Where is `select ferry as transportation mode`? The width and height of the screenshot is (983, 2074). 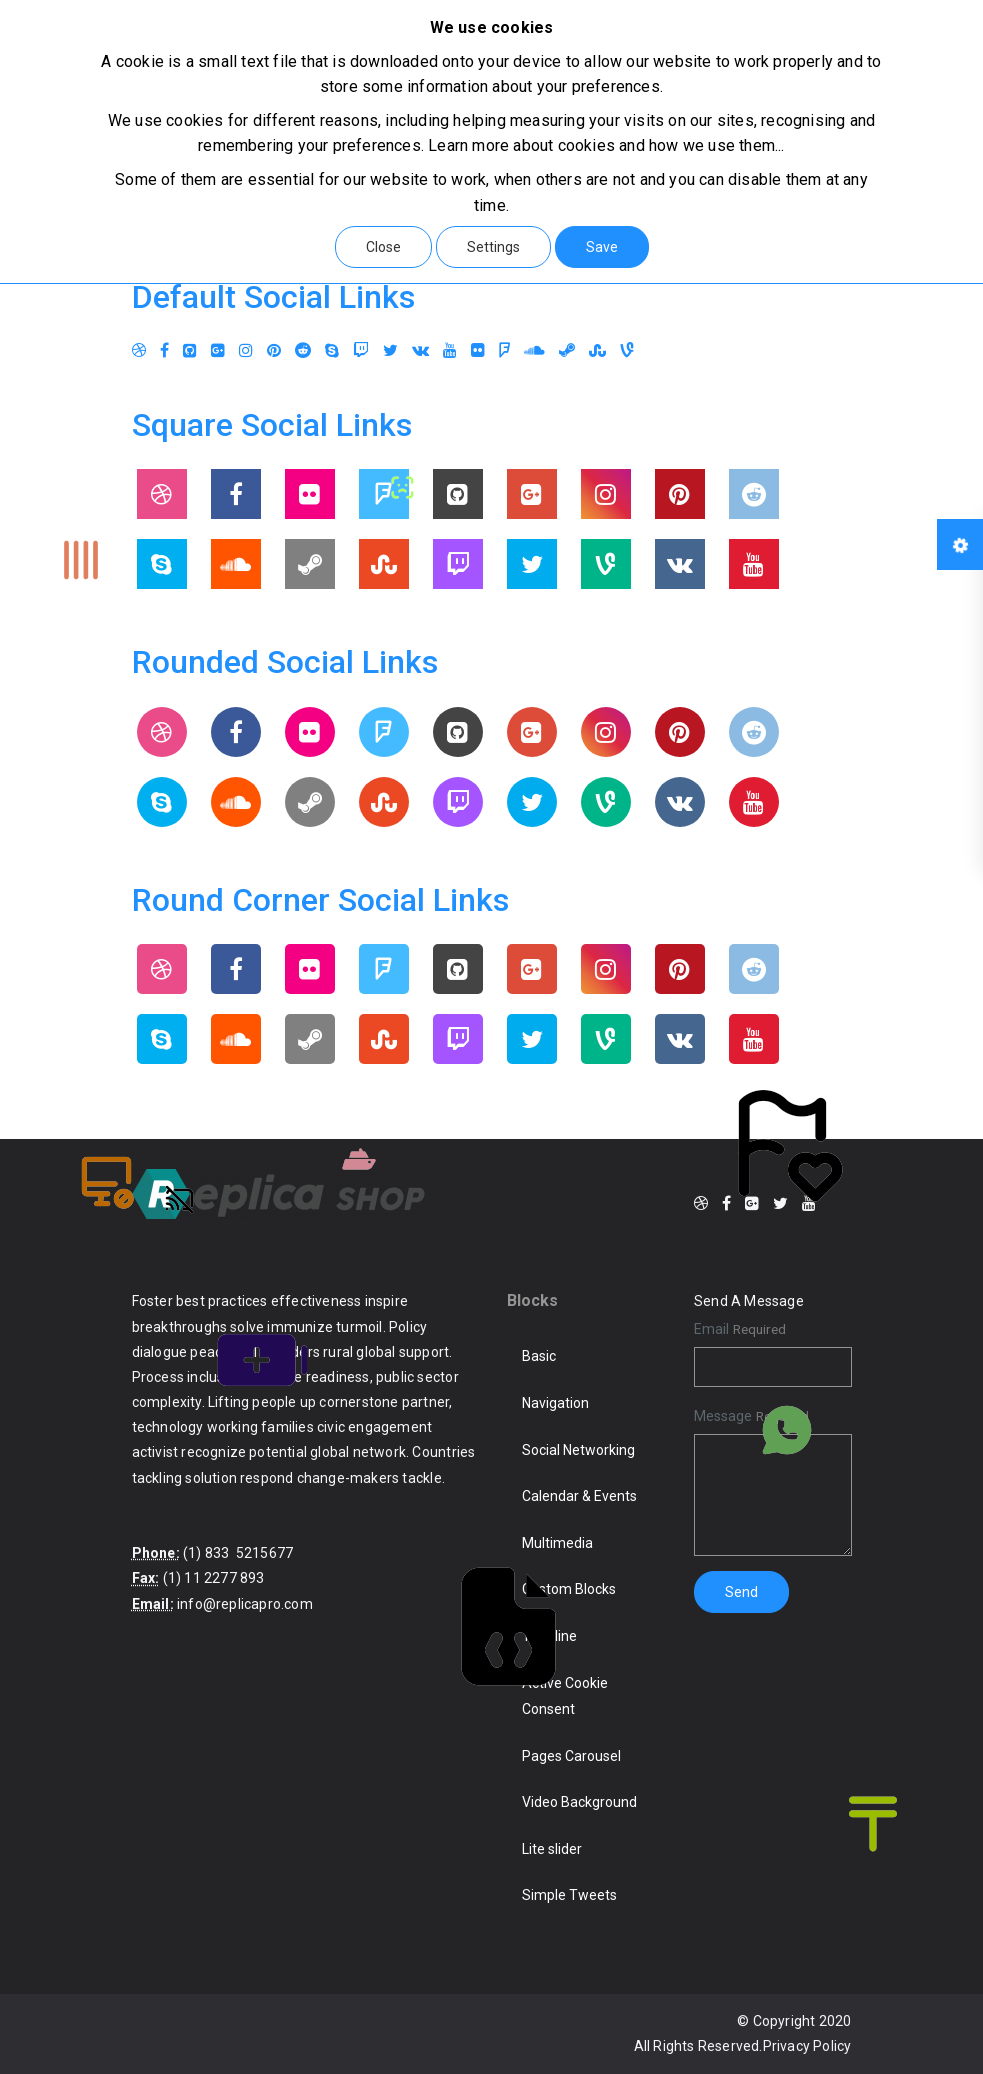
select ferry as transportation mode is located at coordinates (359, 1159).